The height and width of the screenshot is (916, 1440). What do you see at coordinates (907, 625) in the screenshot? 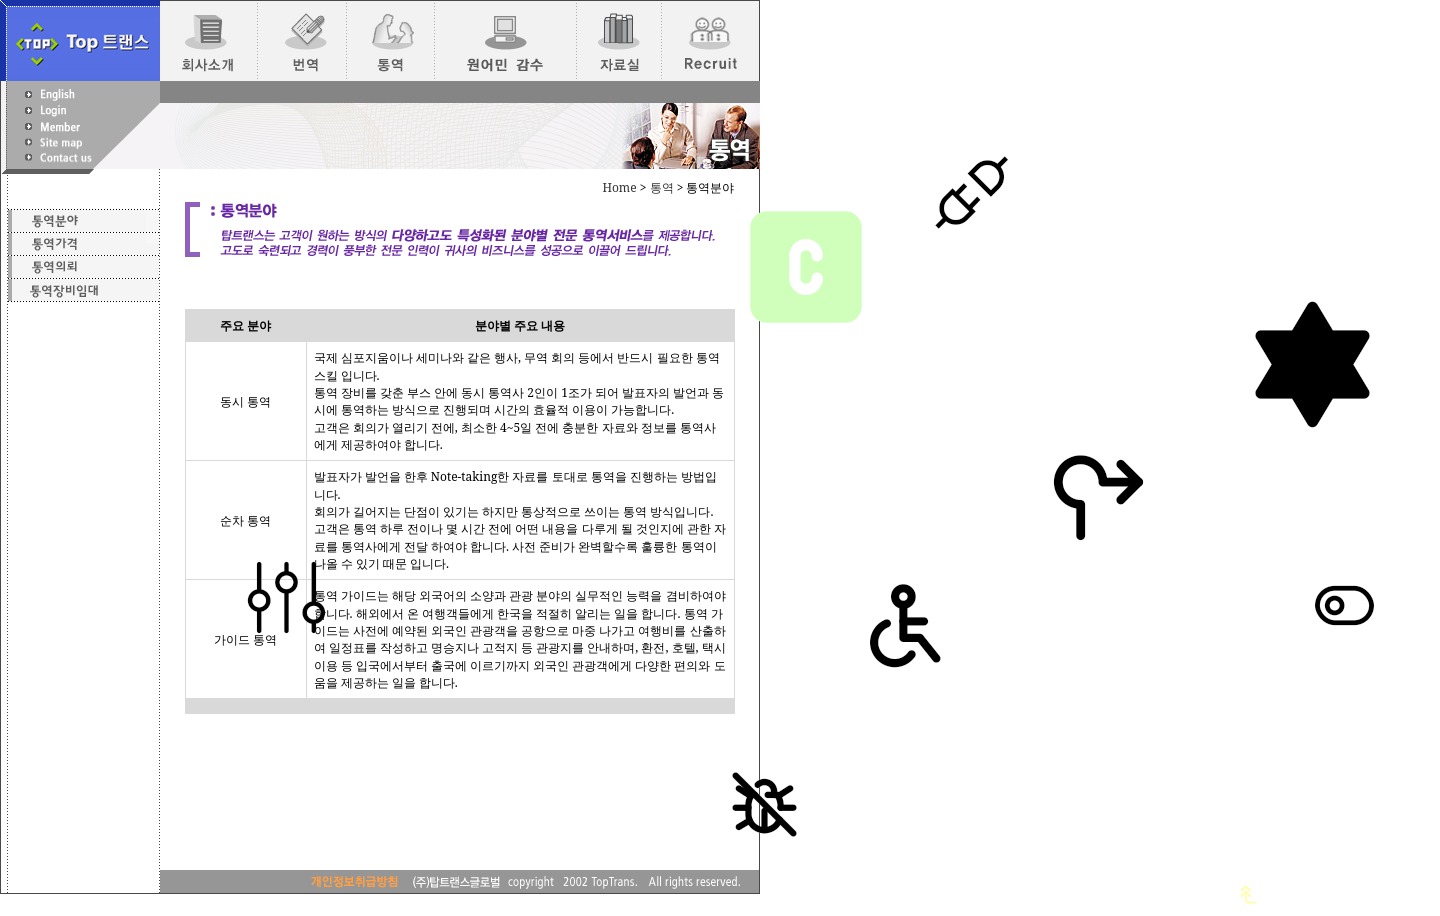
I see `accessibility options or settings` at bounding box center [907, 625].